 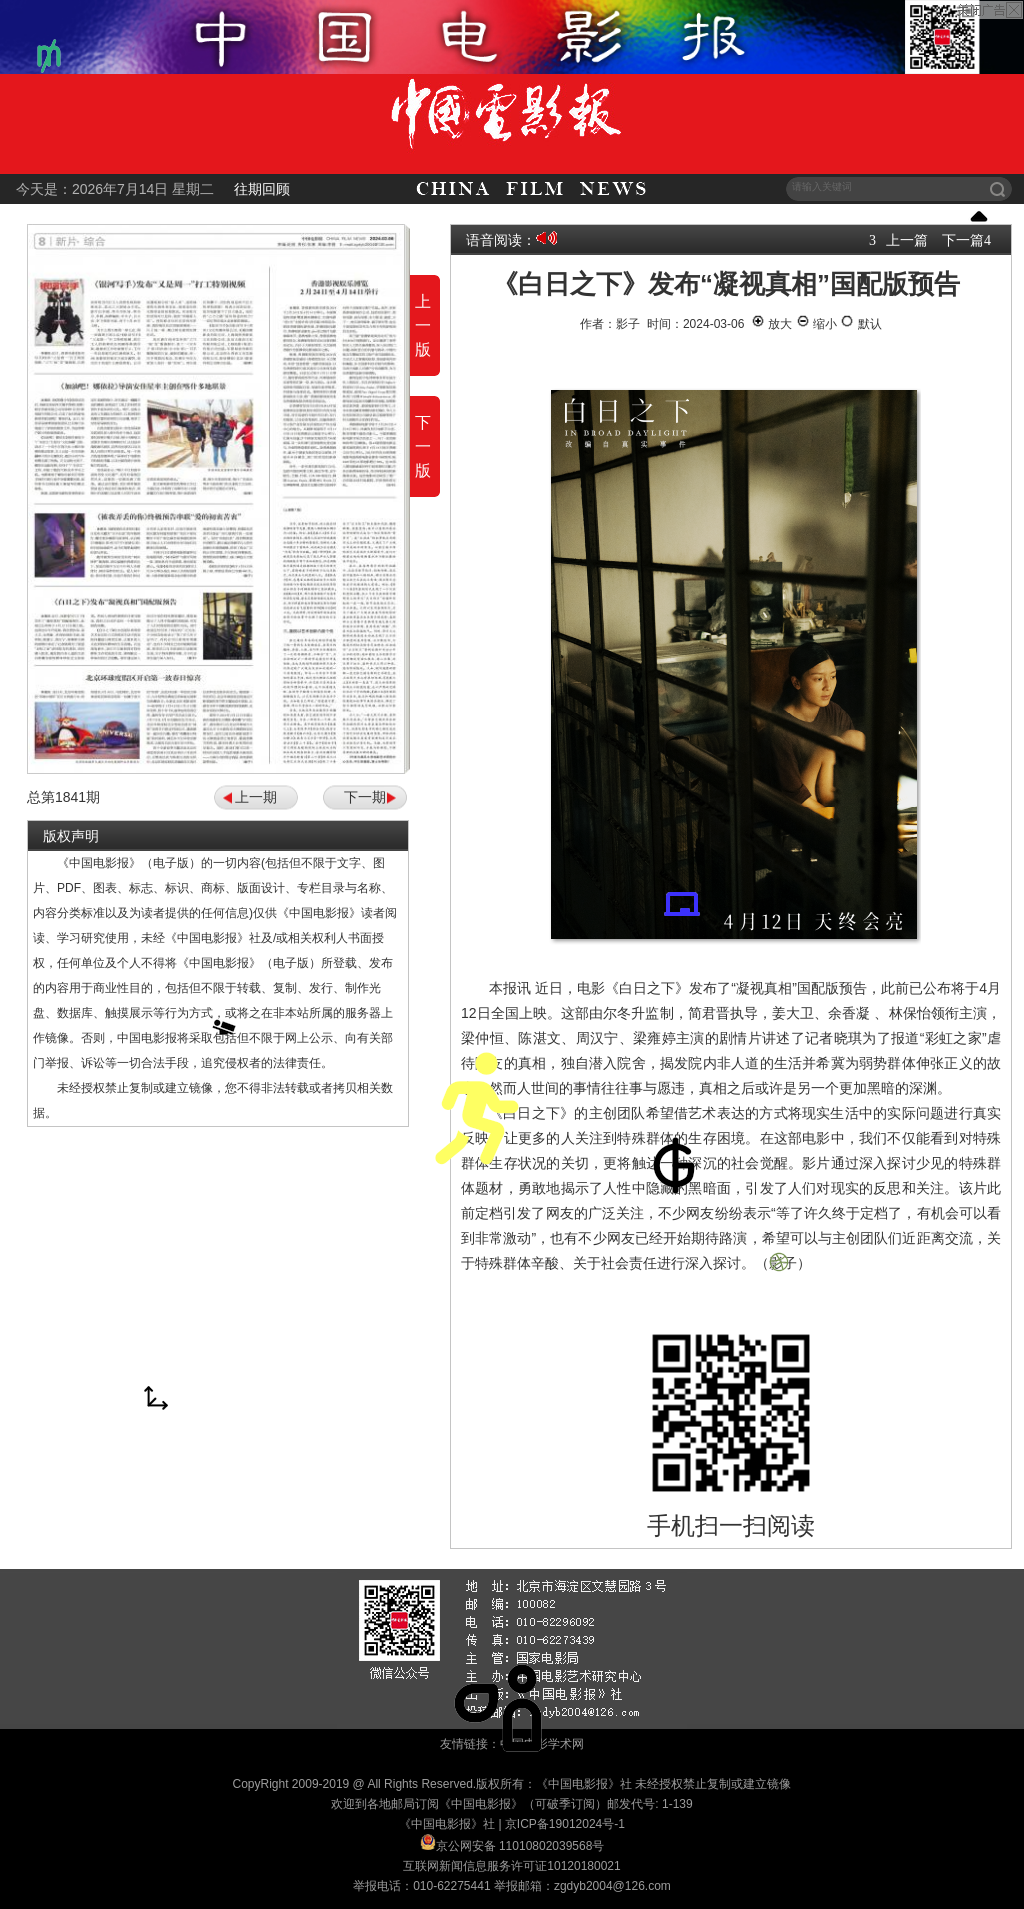 What do you see at coordinates (480, 1110) in the screenshot?
I see `start a run or workout session` at bounding box center [480, 1110].